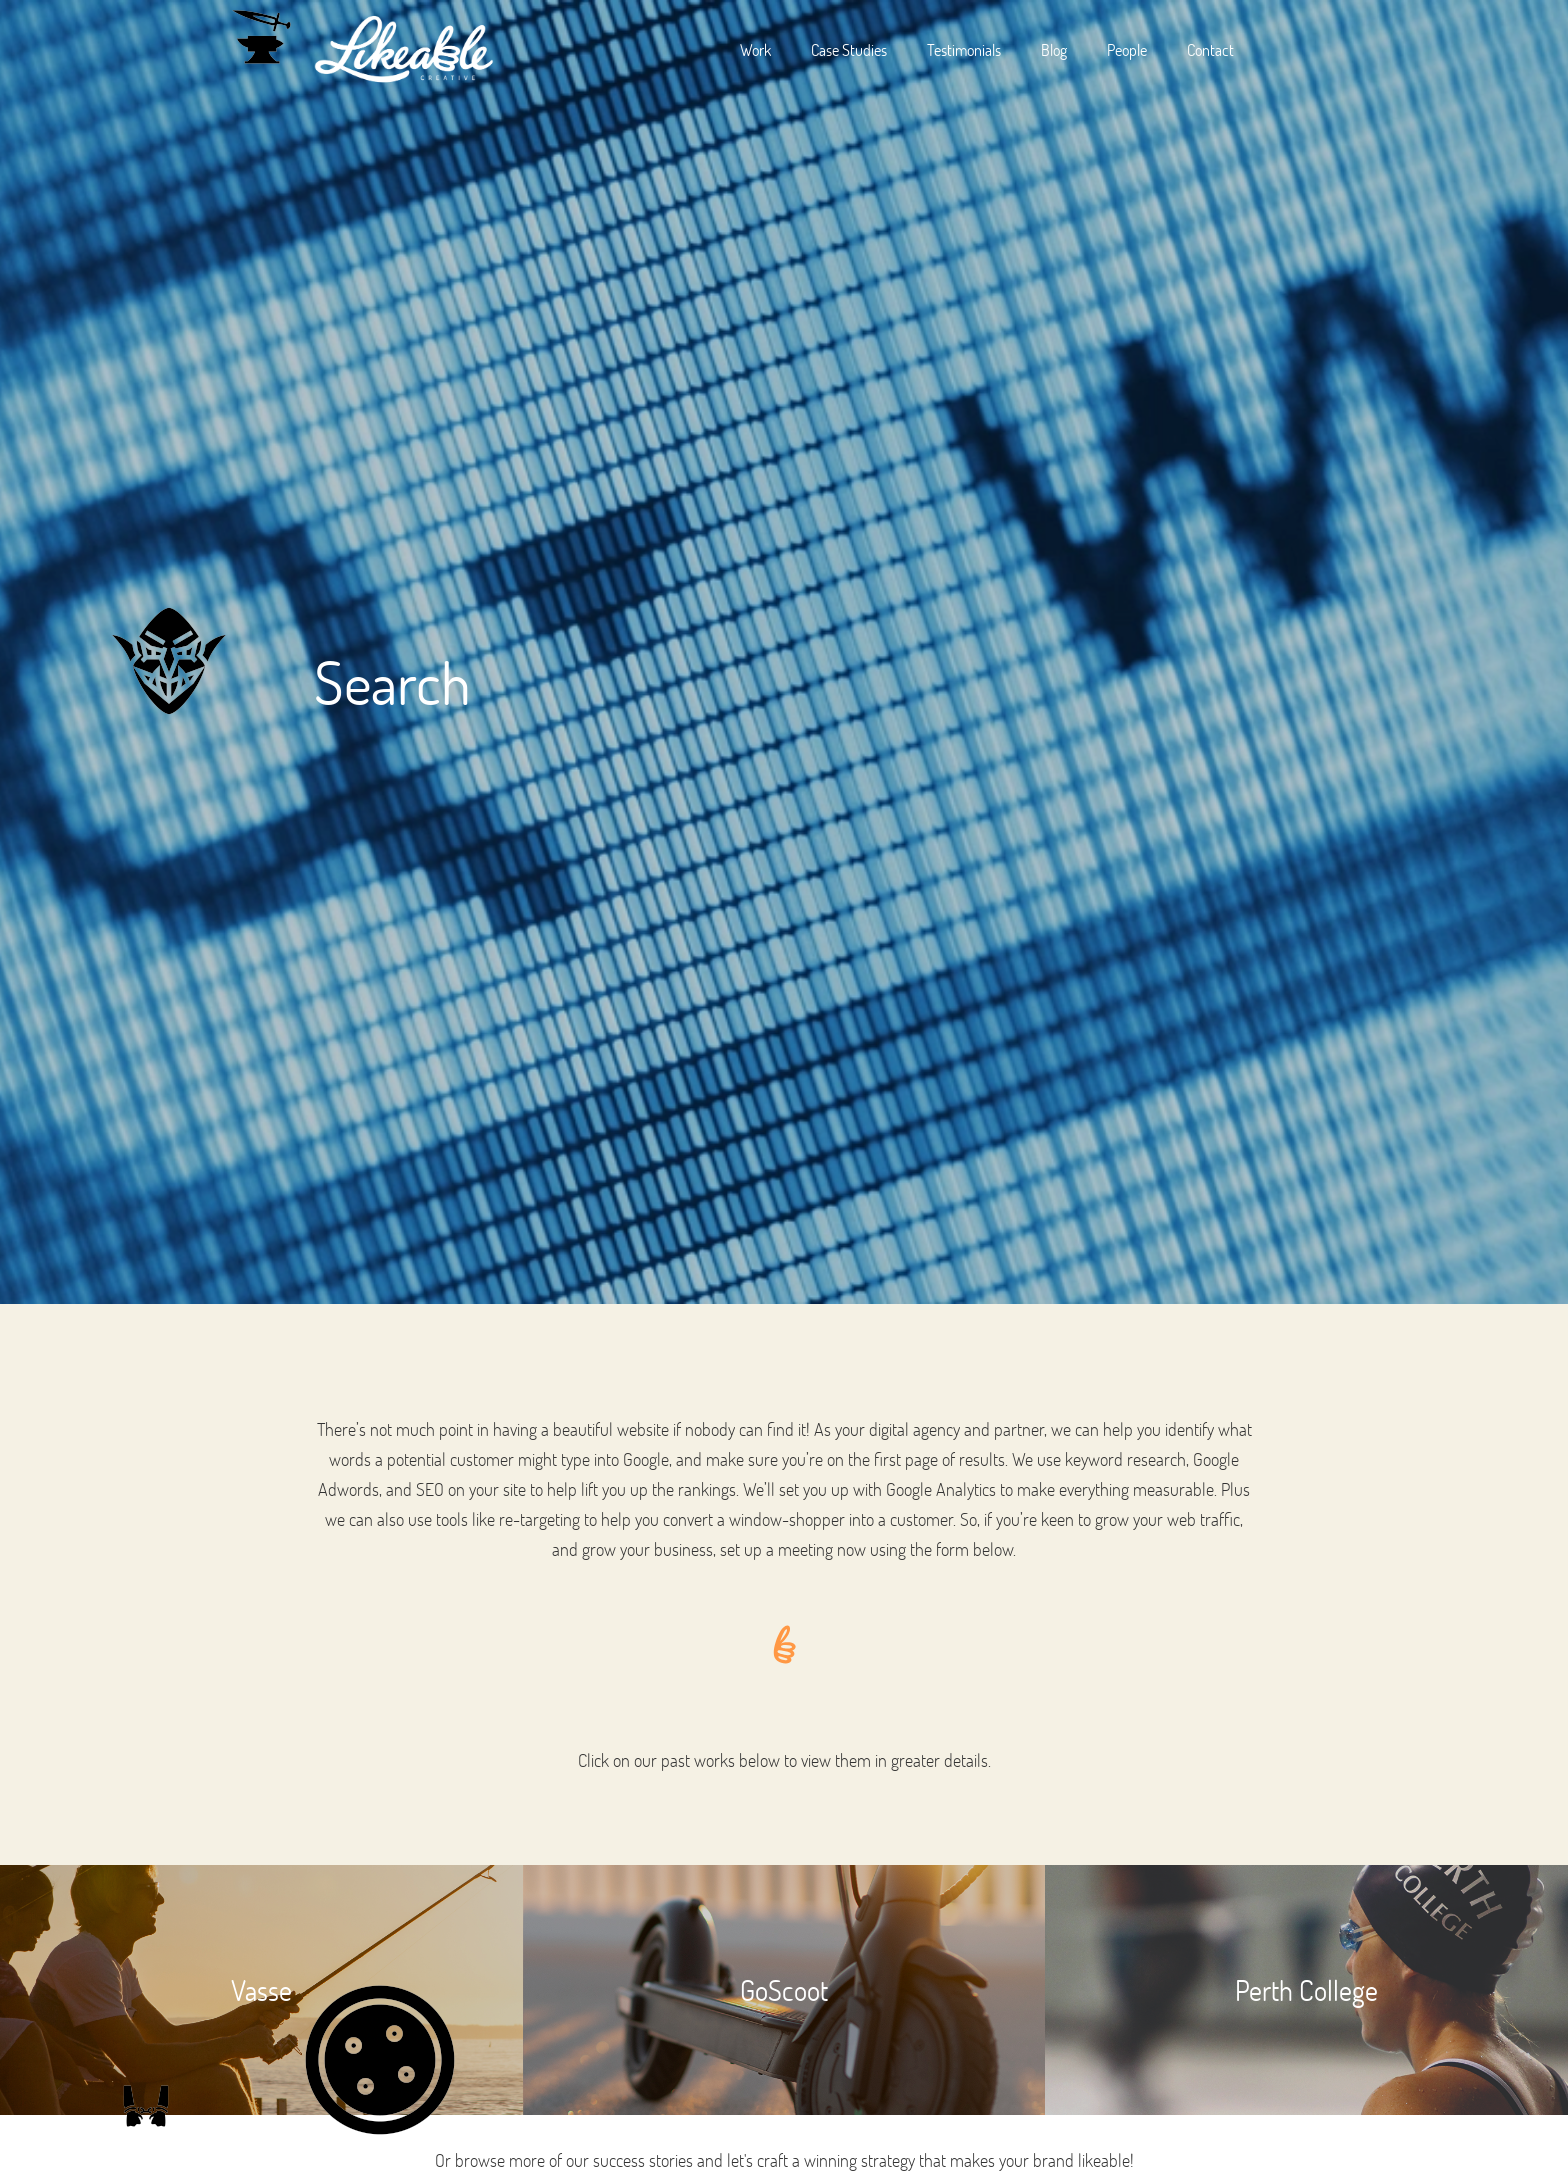  I want to click on select goblin character or enemy type, so click(169, 661).